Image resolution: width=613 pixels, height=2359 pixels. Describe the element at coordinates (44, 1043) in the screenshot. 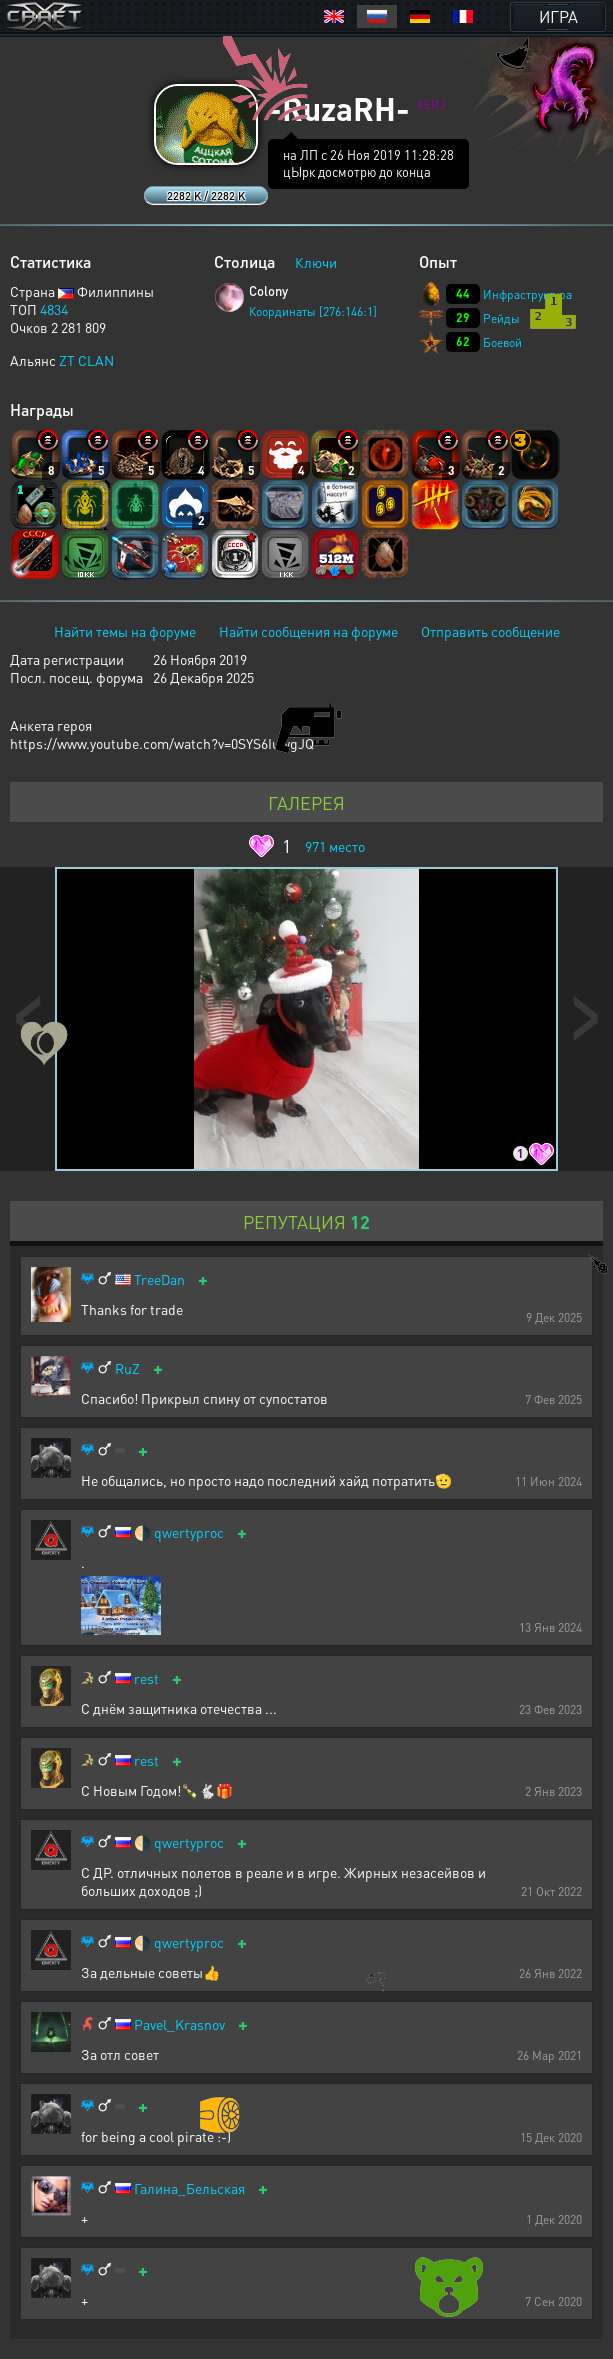

I see `favorite or like a game item` at that location.